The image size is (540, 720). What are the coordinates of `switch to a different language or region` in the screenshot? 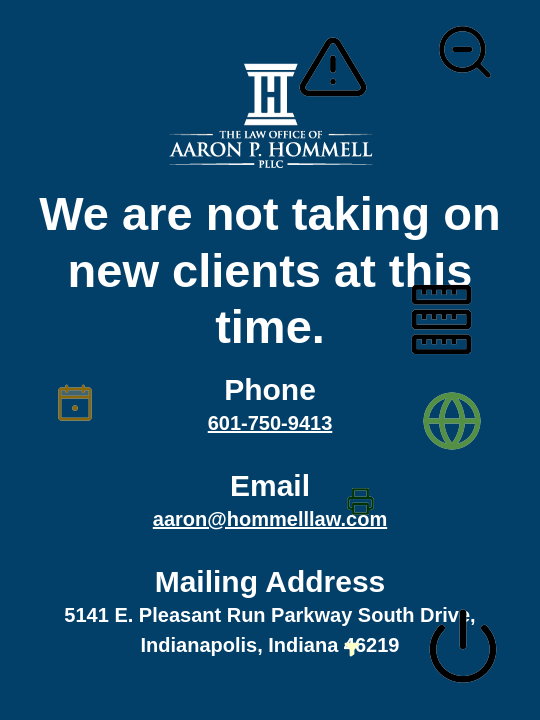 It's located at (452, 421).